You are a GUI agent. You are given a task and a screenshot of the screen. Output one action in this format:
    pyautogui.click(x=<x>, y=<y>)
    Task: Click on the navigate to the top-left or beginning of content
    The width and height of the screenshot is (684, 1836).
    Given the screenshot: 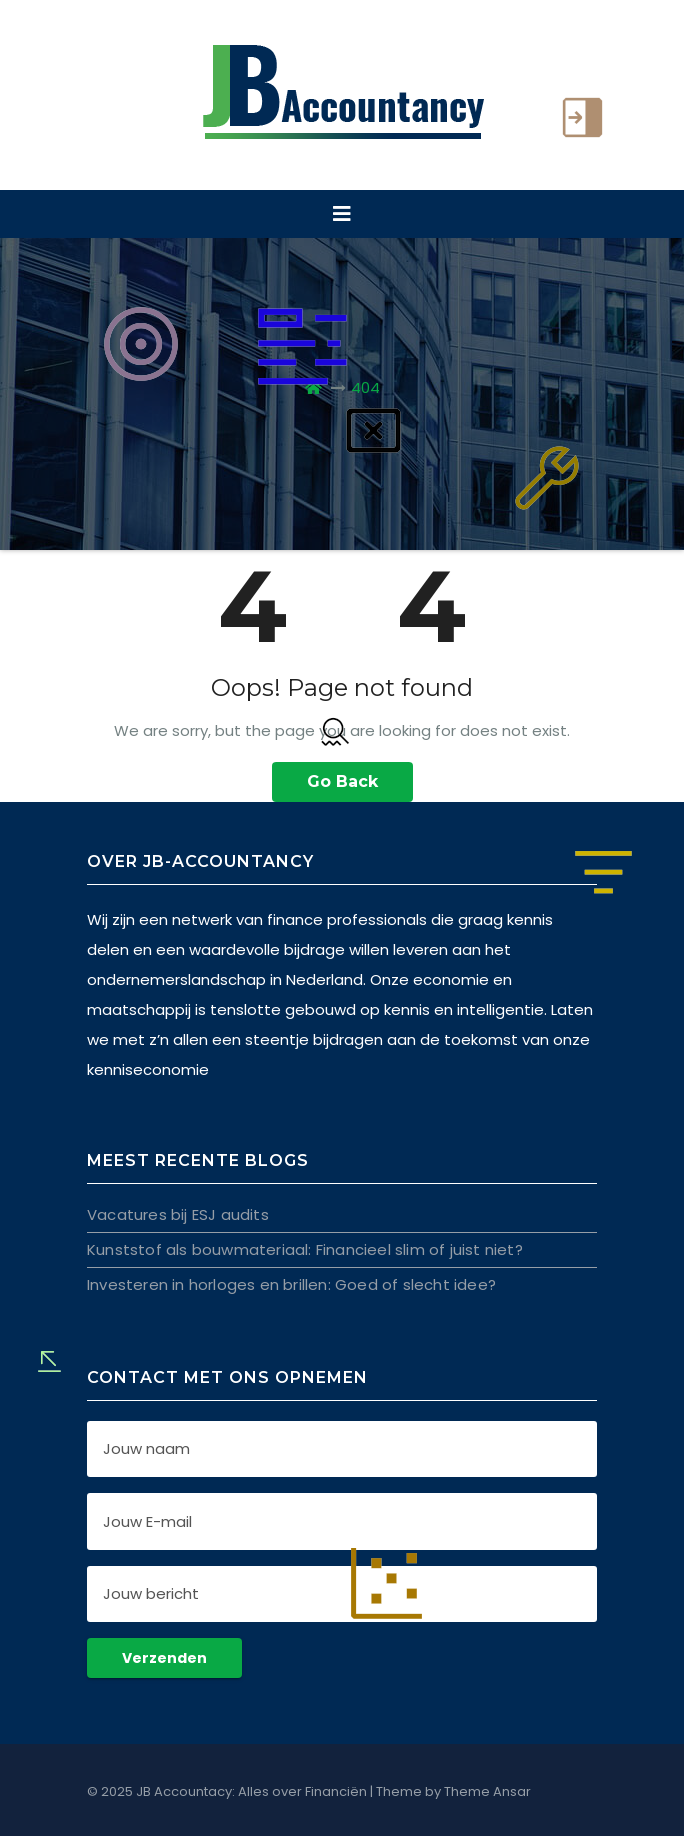 What is the action you would take?
    pyautogui.click(x=48, y=1361)
    